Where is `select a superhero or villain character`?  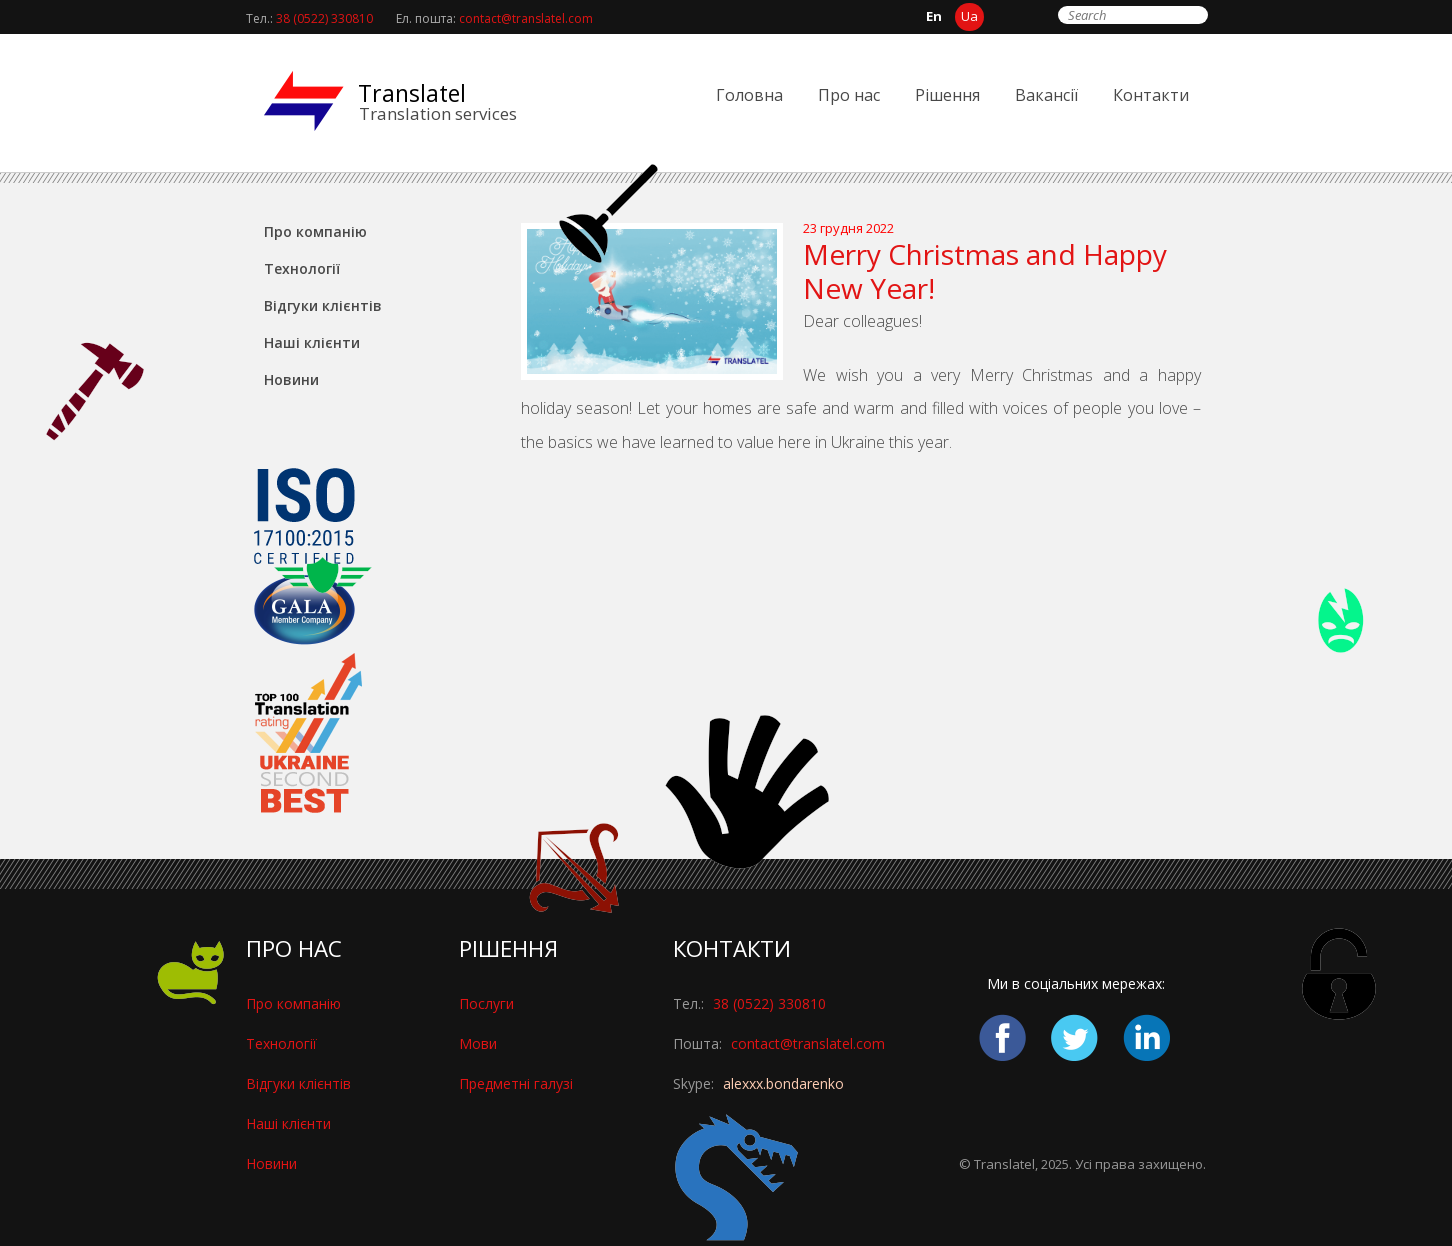
select a superhero or villain character is located at coordinates (1339, 620).